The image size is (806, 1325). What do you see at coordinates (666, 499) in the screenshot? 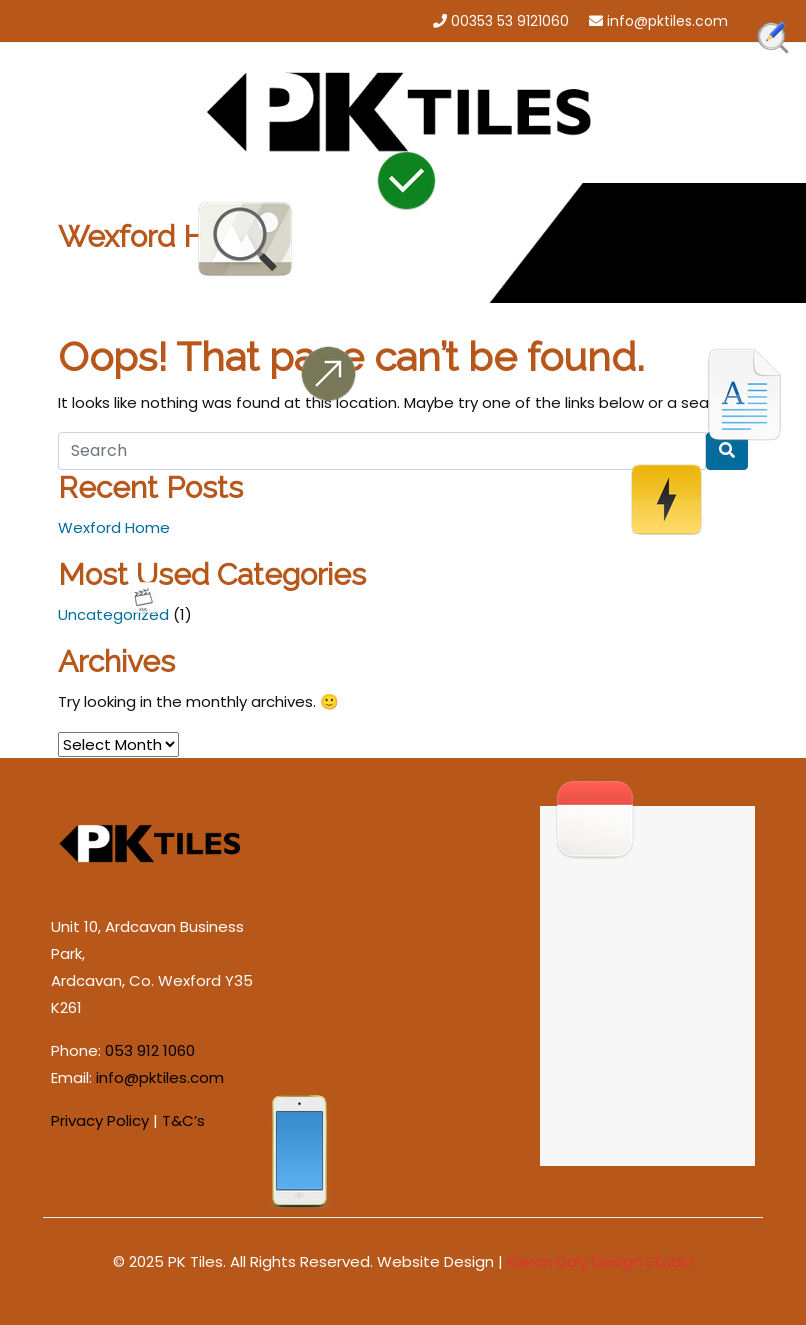
I see `open power management settings` at bounding box center [666, 499].